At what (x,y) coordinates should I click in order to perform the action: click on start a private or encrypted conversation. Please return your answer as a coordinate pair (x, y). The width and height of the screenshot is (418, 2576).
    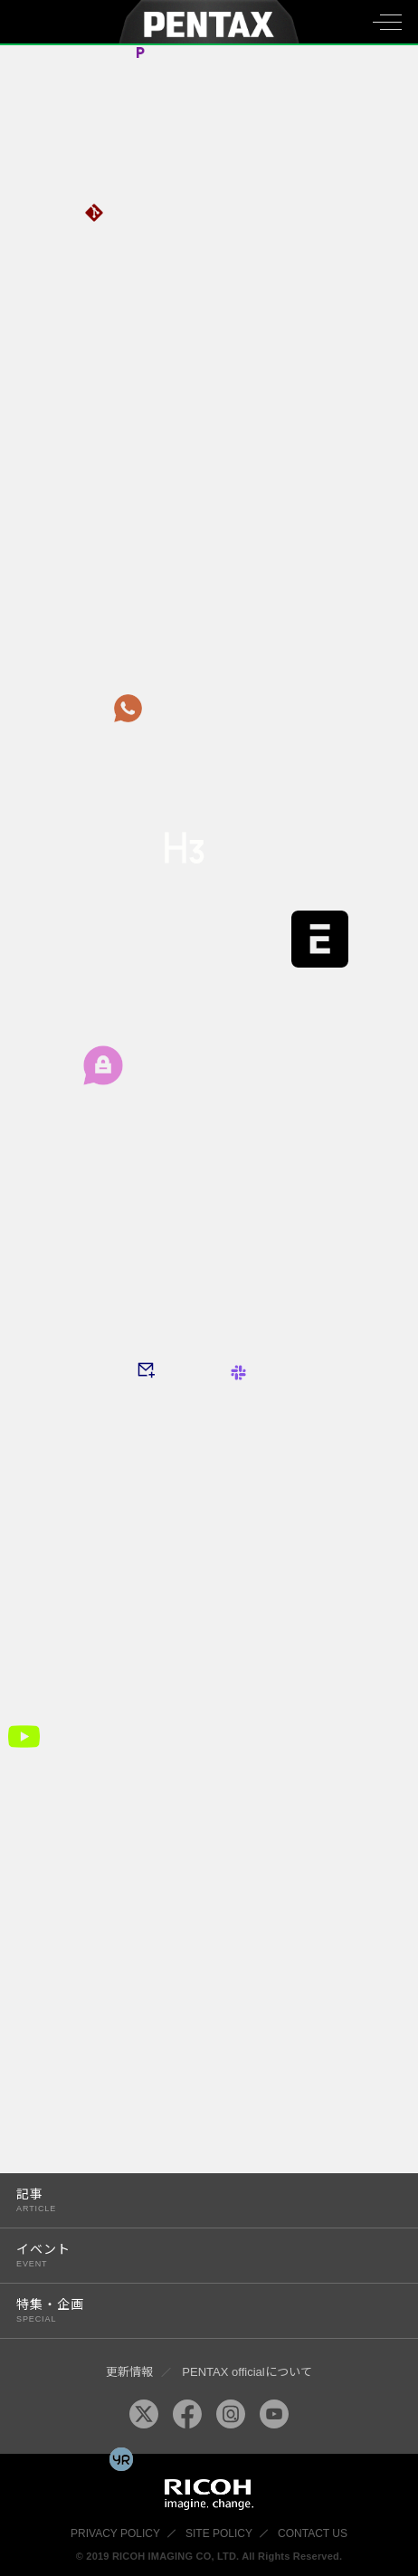
    Looking at the image, I should click on (103, 1065).